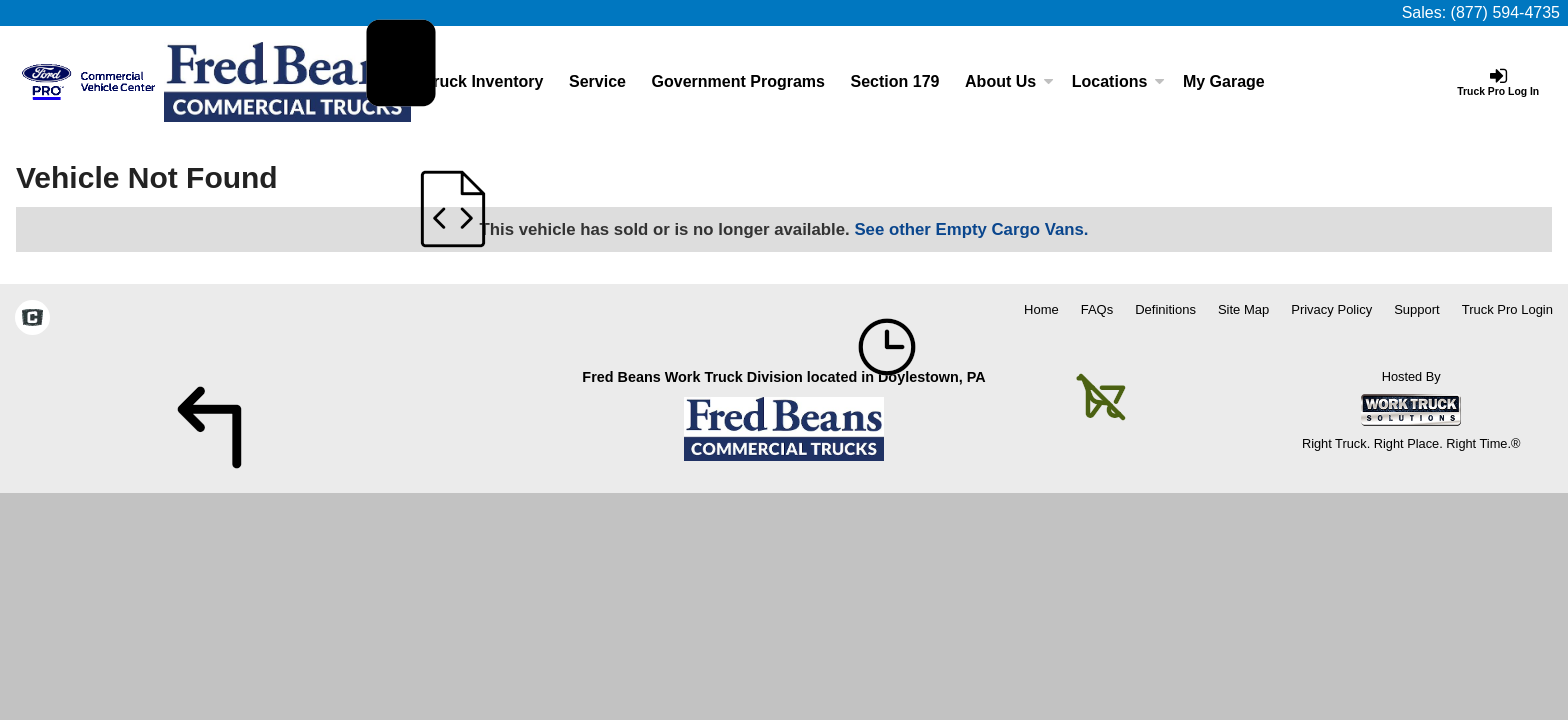 This screenshot has height=720, width=1568. What do you see at coordinates (212, 427) in the screenshot?
I see `undo or go back to previous action` at bounding box center [212, 427].